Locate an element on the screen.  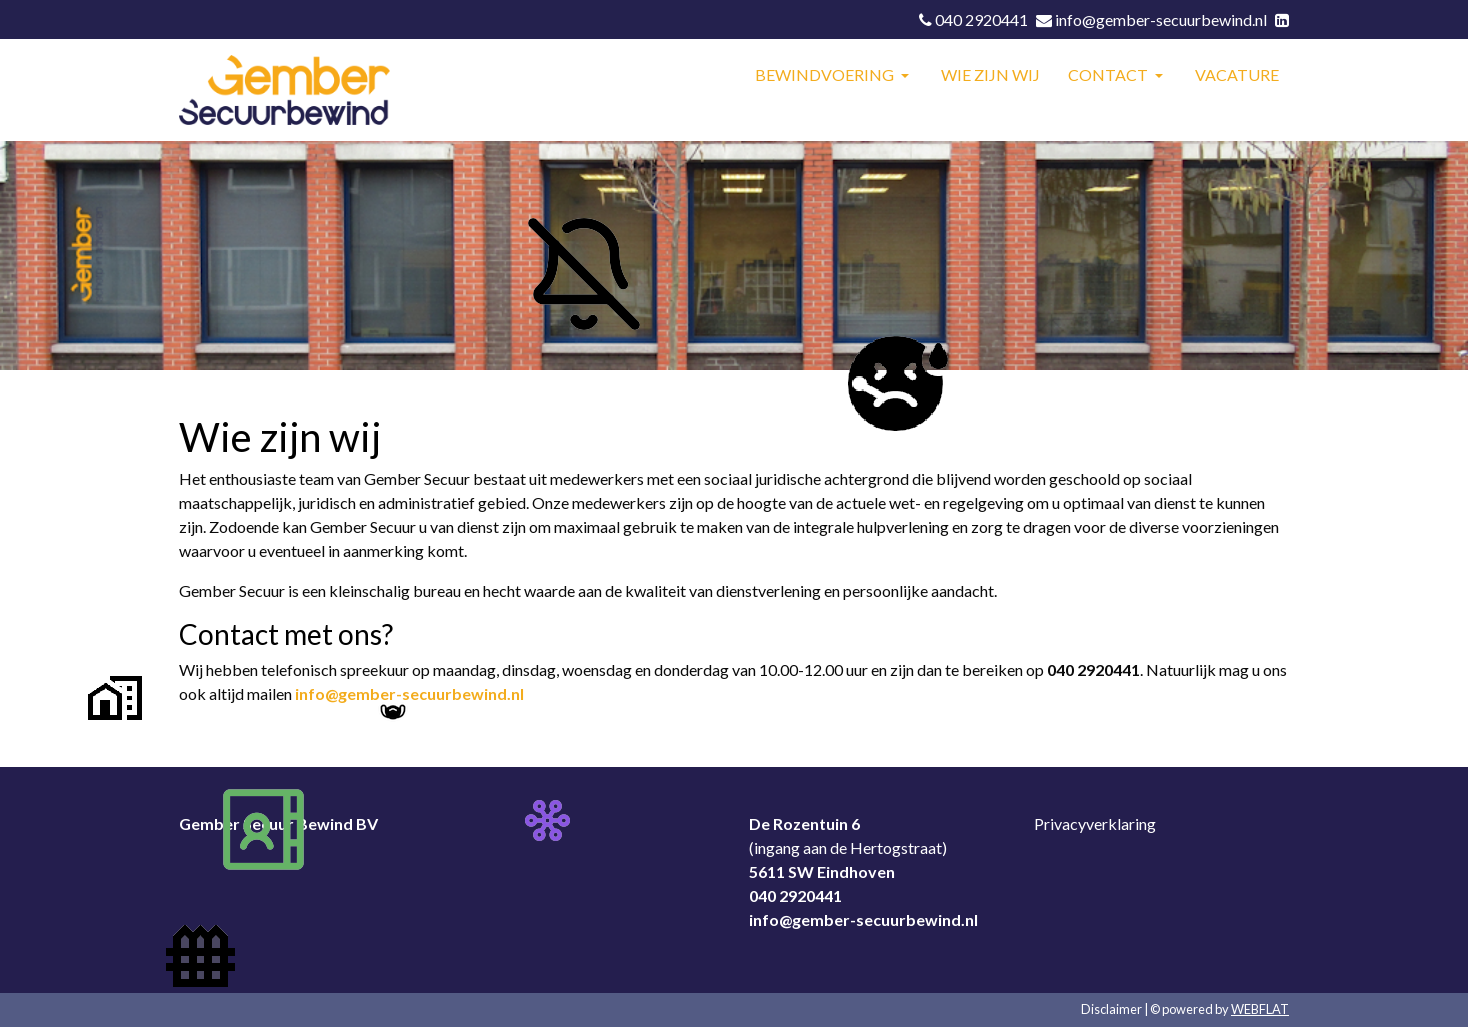
mute notifications is located at coordinates (584, 274).